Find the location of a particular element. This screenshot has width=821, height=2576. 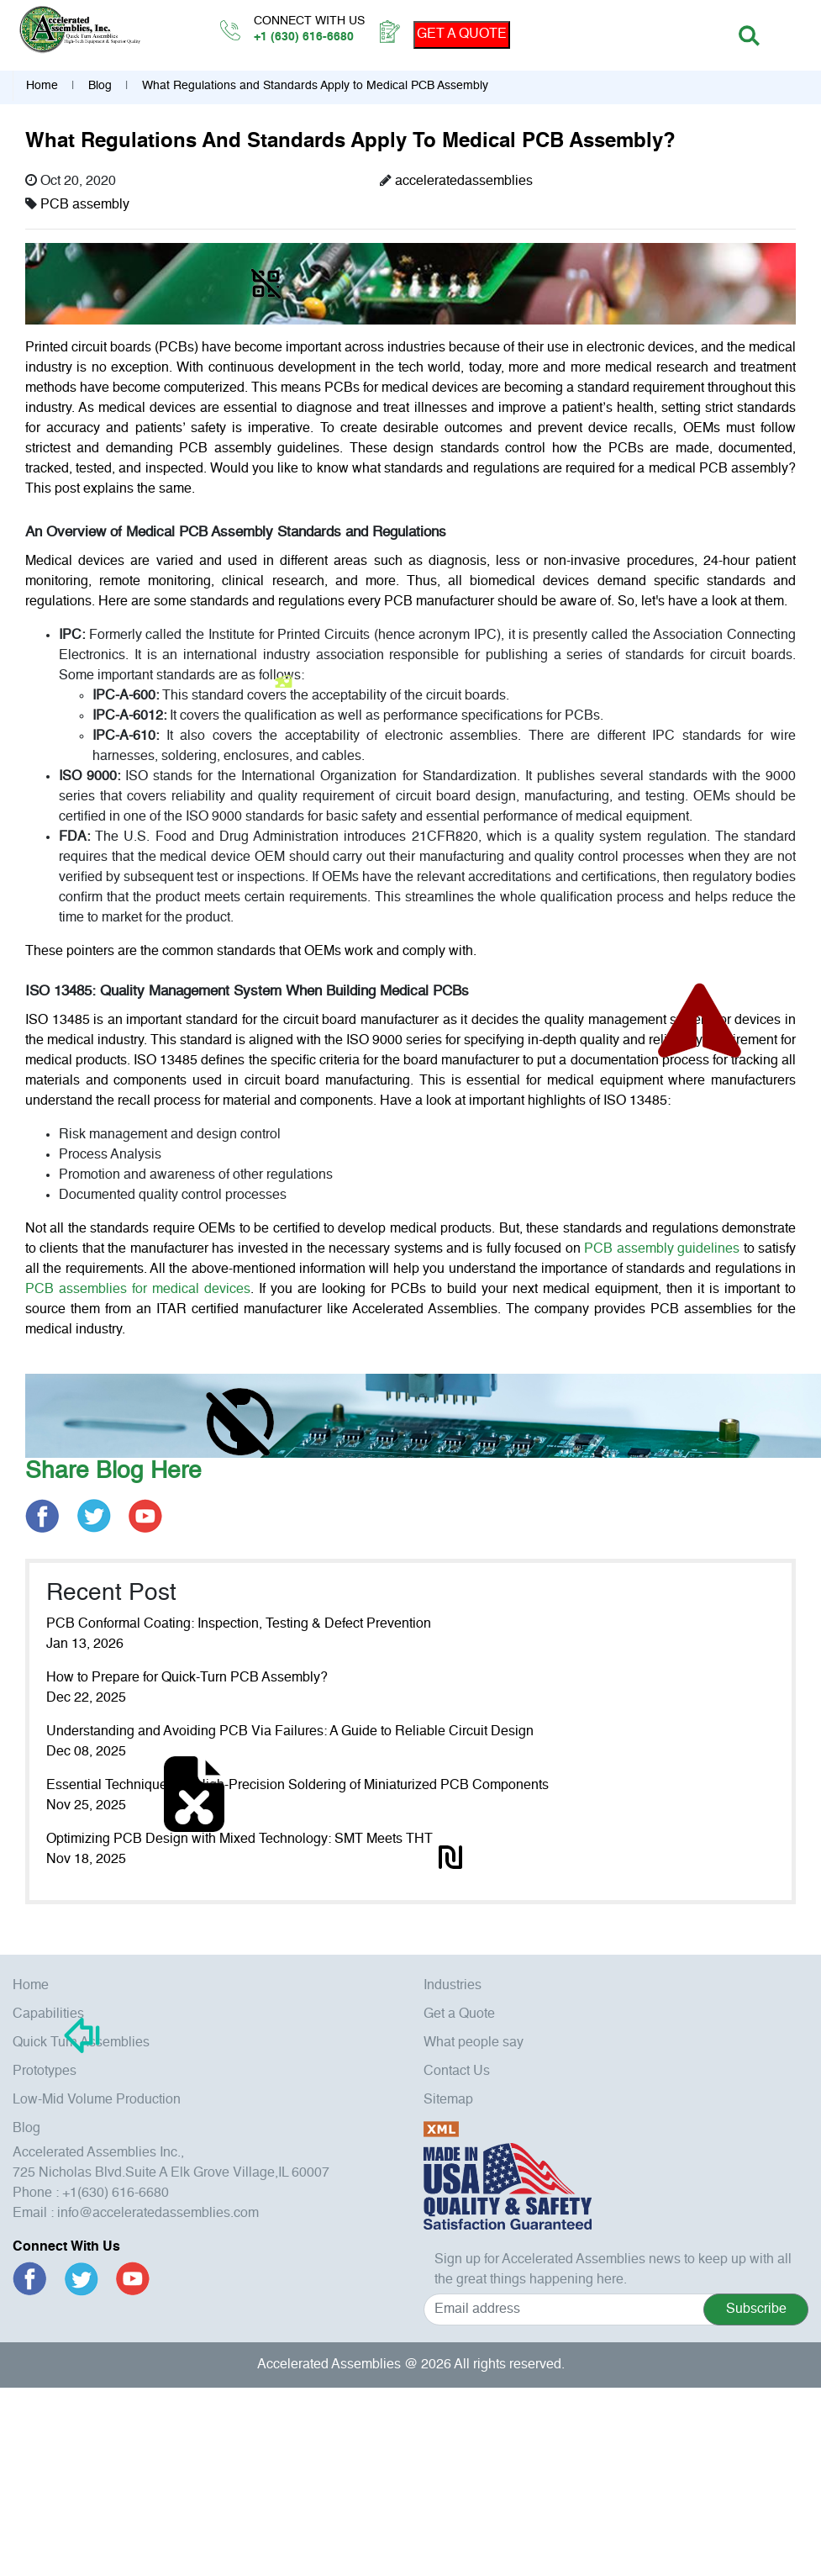

view prices in Israeli shekels is located at coordinates (450, 1857).